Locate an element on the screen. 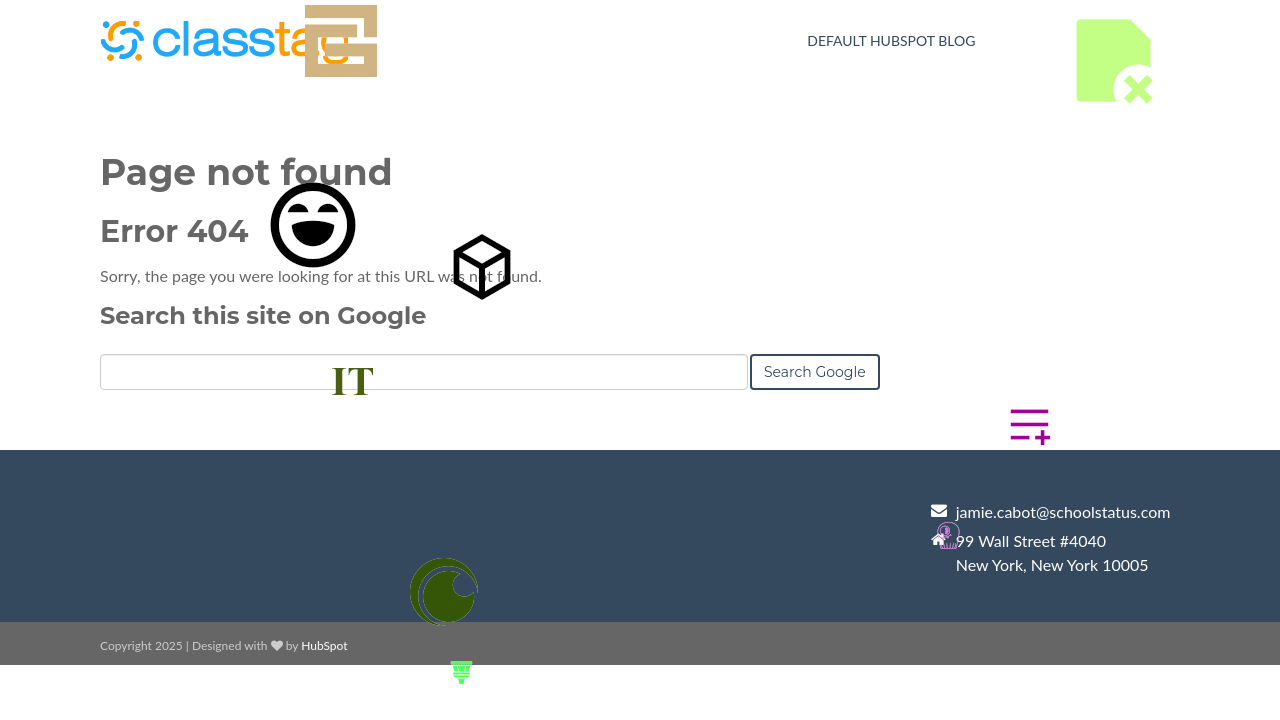  ScyllaDB logo is located at coordinates (948, 535).